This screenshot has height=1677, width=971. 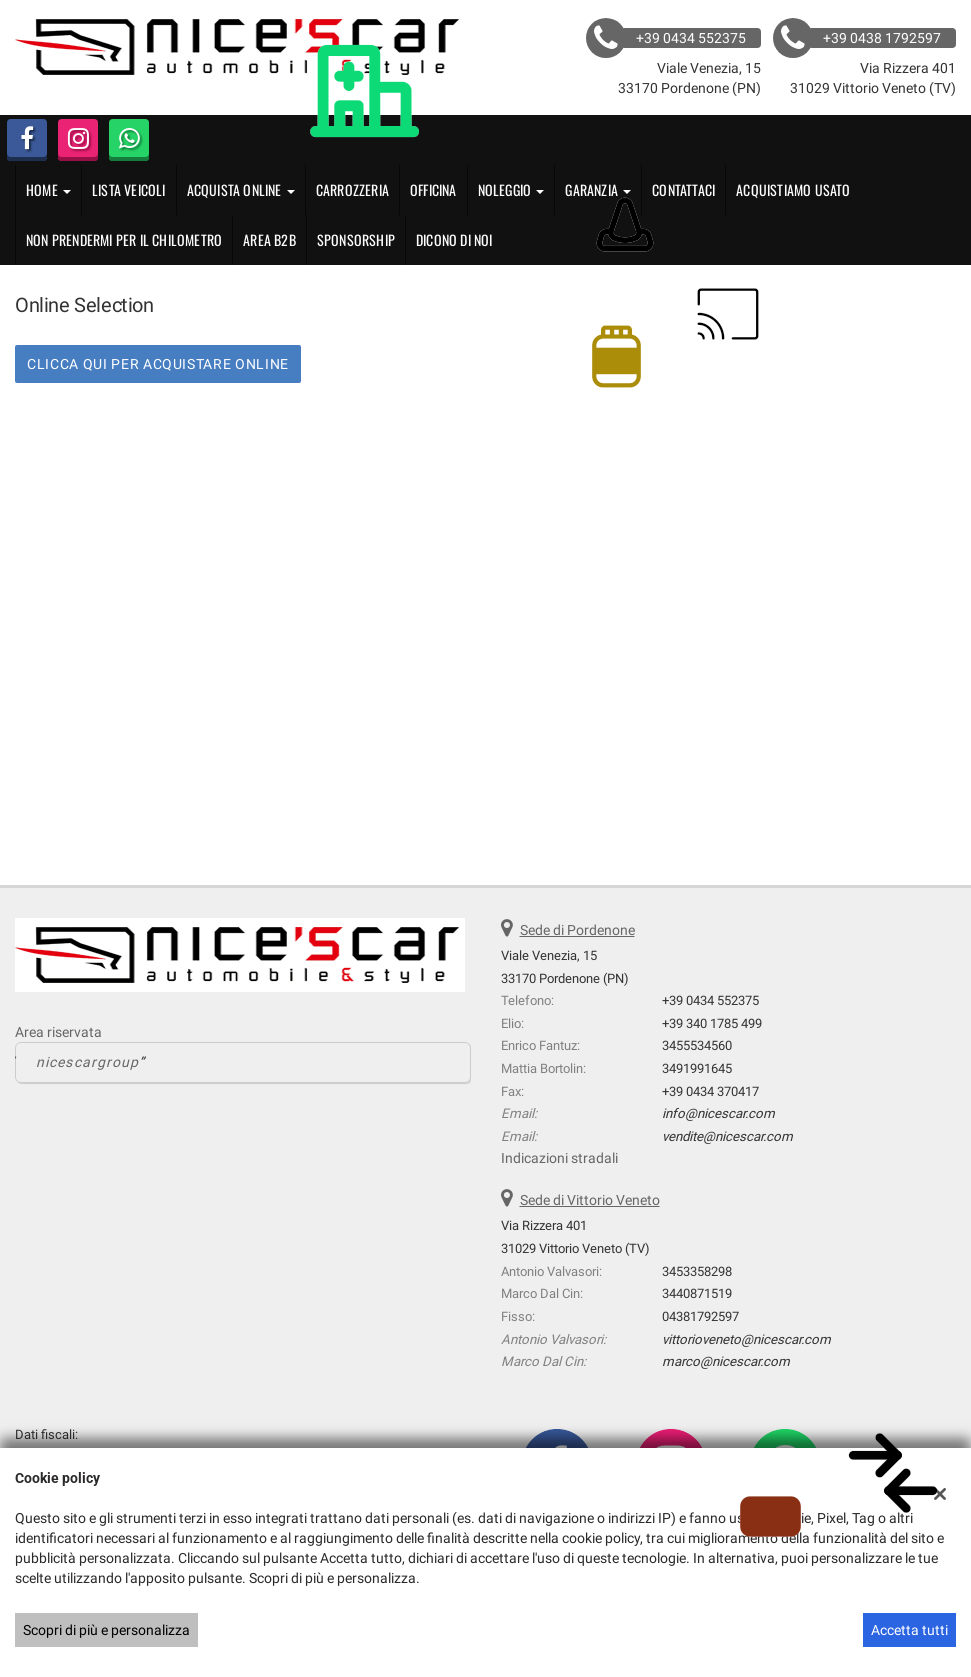 What do you see at coordinates (728, 314) in the screenshot?
I see `cast your screen to another device` at bounding box center [728, 314].